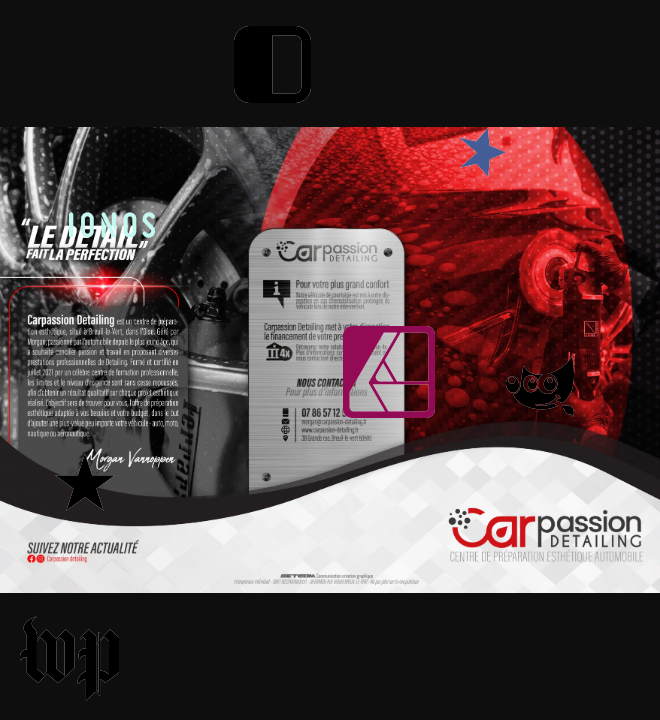 The image size is (660, 720). What do you see at coordinates (482, 152) in the screenshot?
I see `open the Spreaker podcast platform` at bounding box center [482, 152].